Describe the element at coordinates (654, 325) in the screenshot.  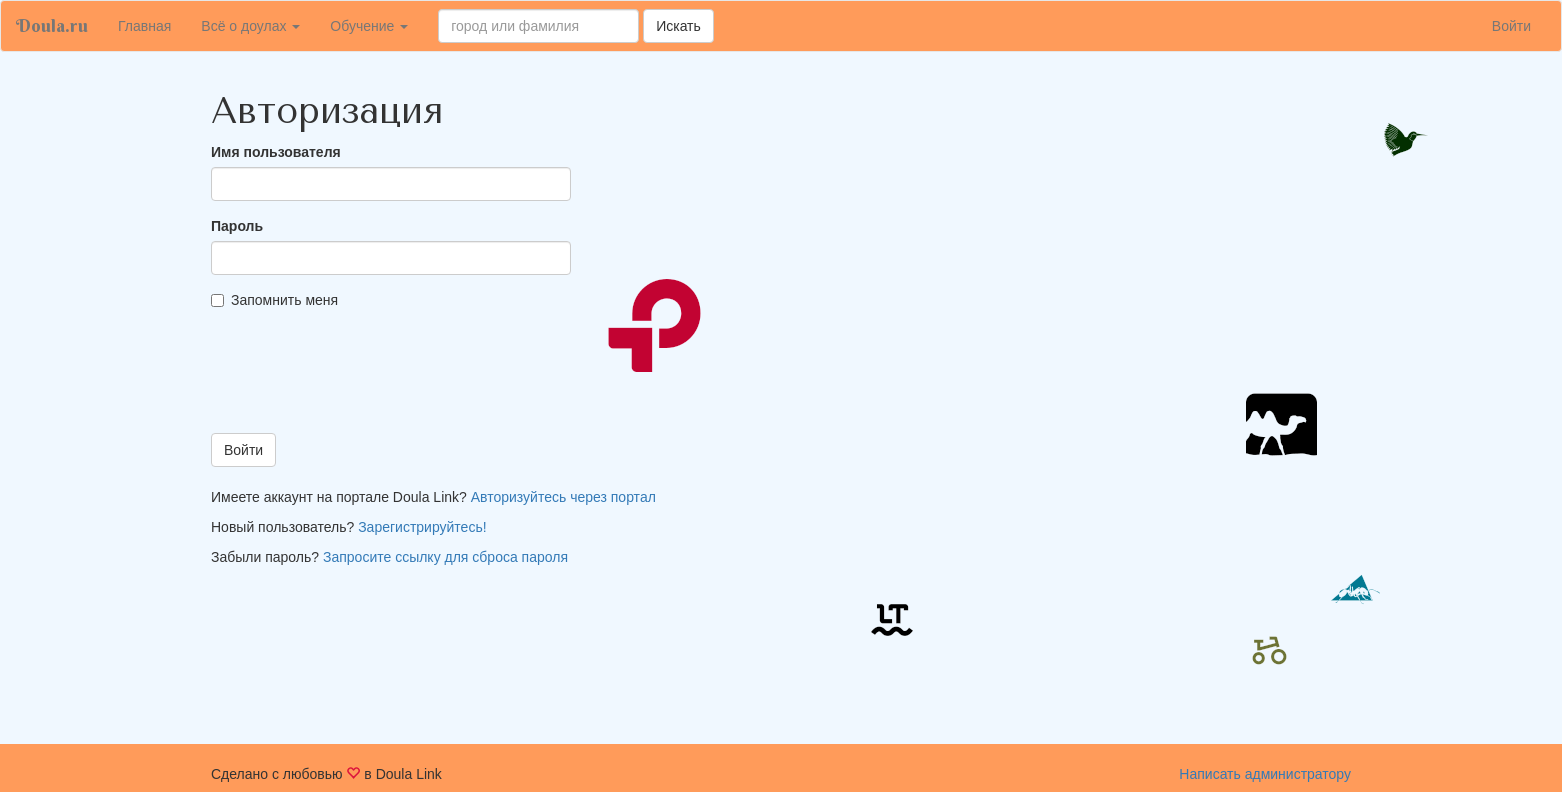
I see `tp-link brand logo` at that location.